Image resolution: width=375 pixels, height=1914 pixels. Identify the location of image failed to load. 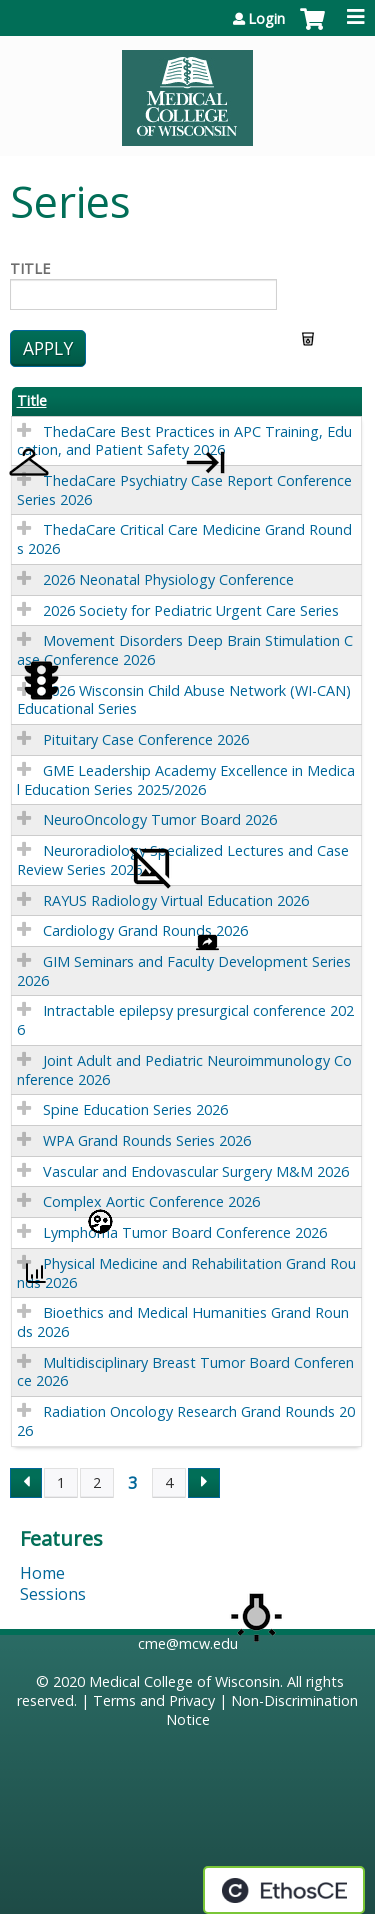
(151, 866).